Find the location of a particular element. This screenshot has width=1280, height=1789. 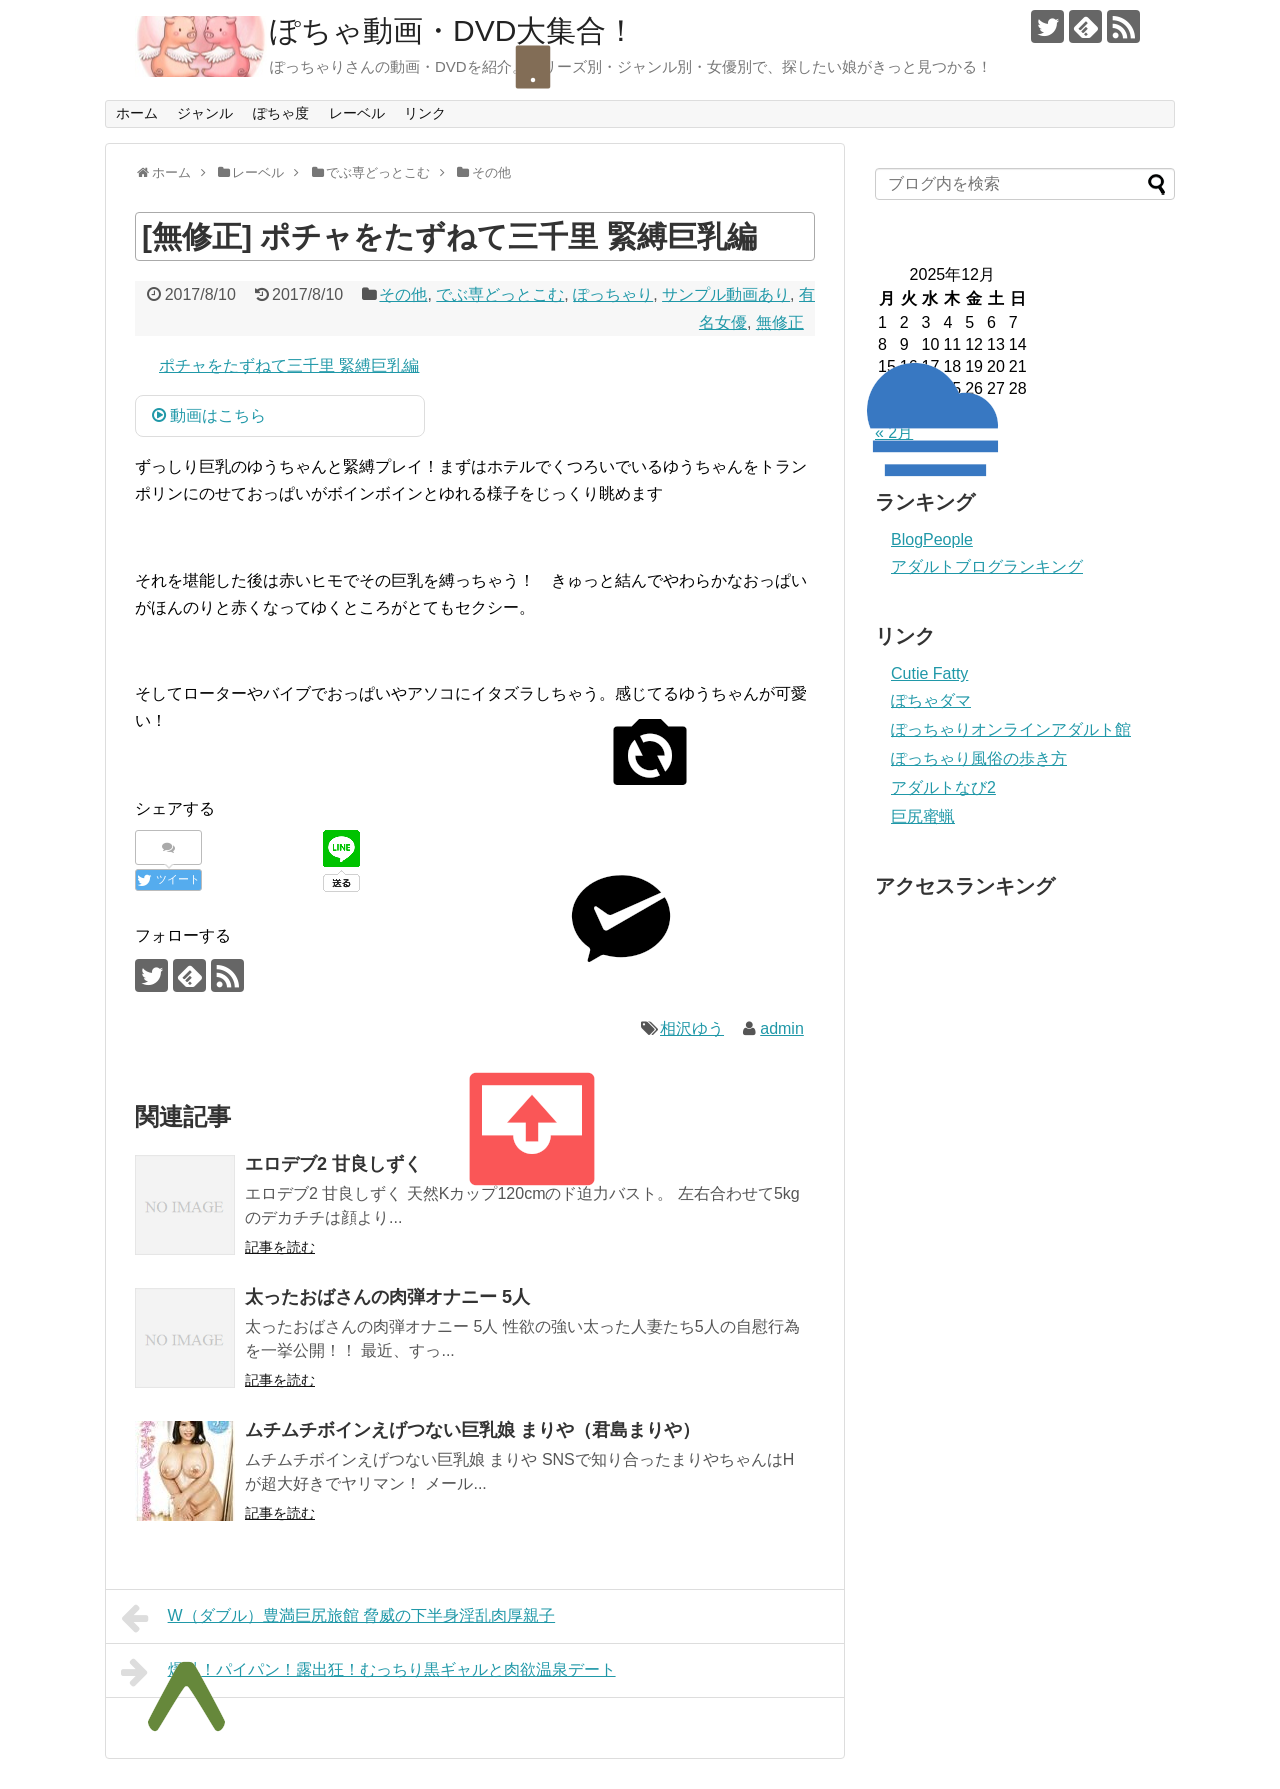

export or upload a file is located at coordinates (532, 1129).